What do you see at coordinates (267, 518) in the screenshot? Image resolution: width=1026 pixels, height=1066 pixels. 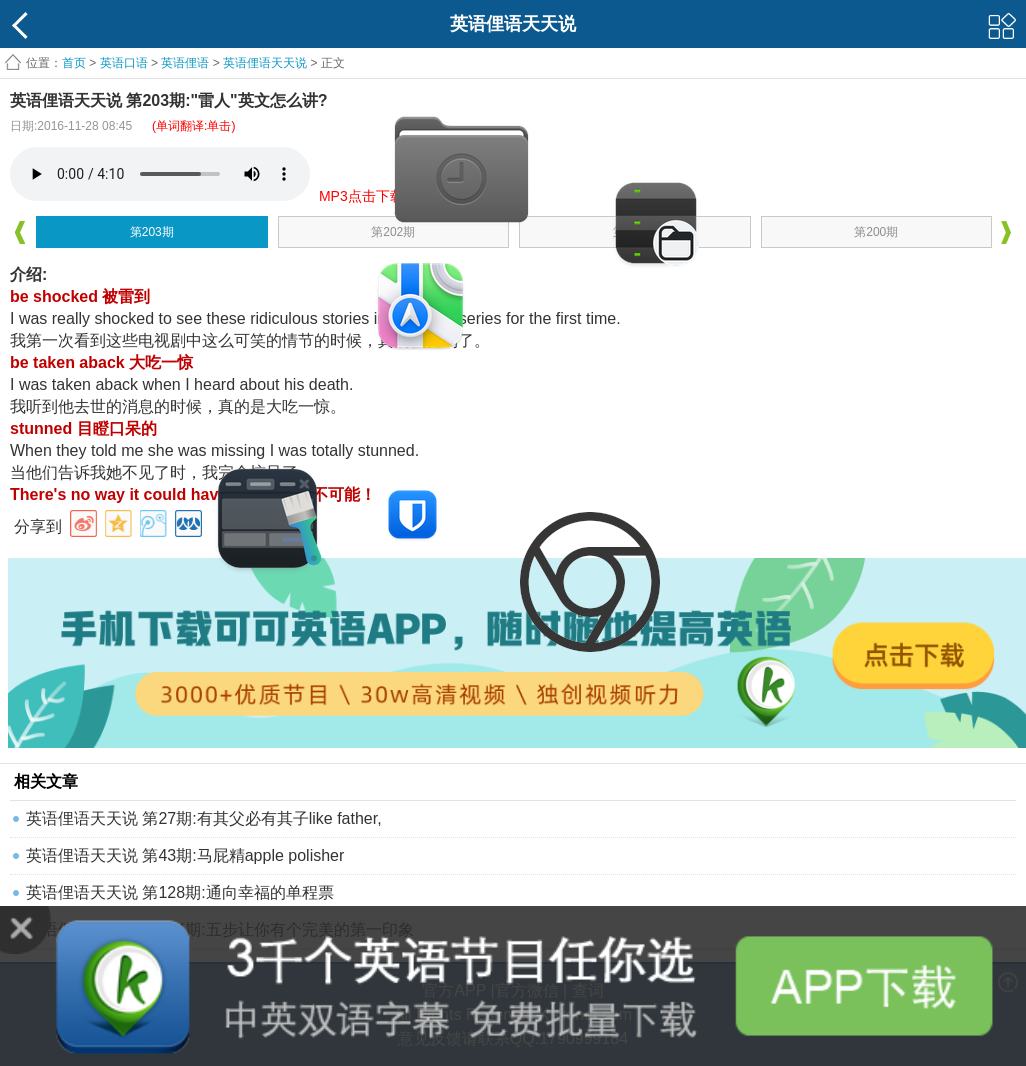 I see `open AdwSteamGtk to customize Steam's appearance` at bounding box center [267, 518].